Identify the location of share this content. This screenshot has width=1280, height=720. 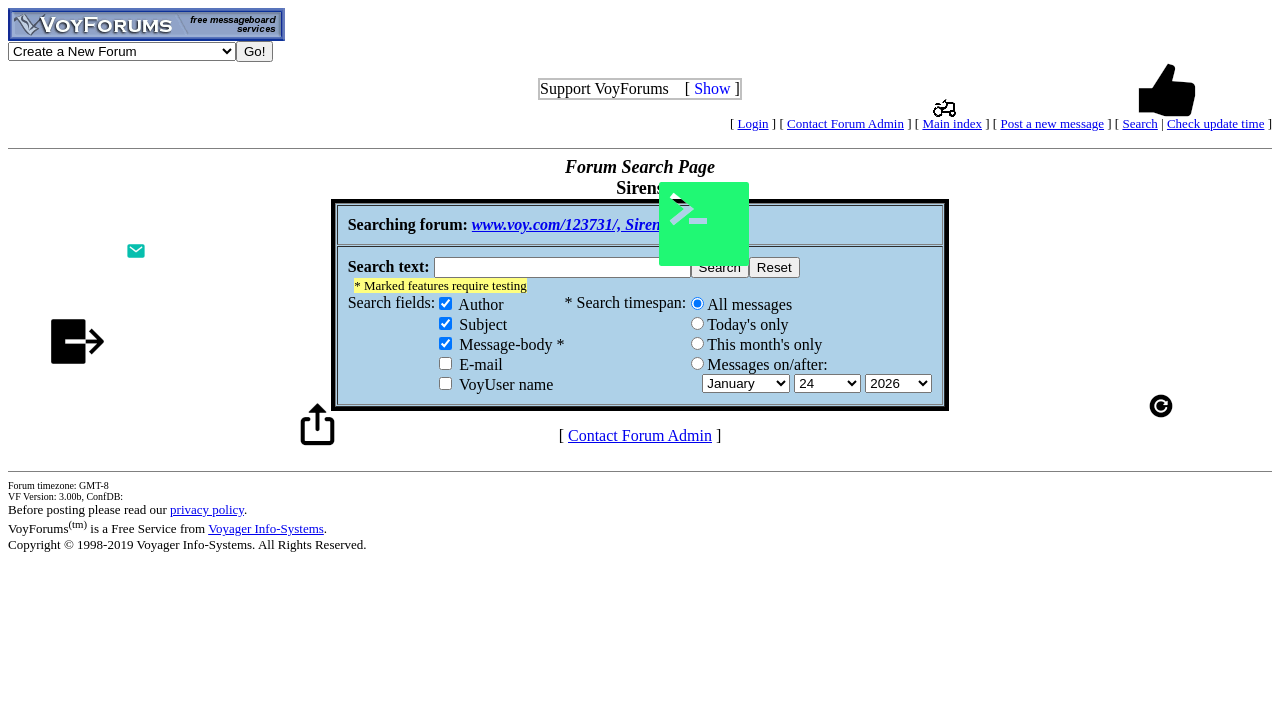
(317, 425).